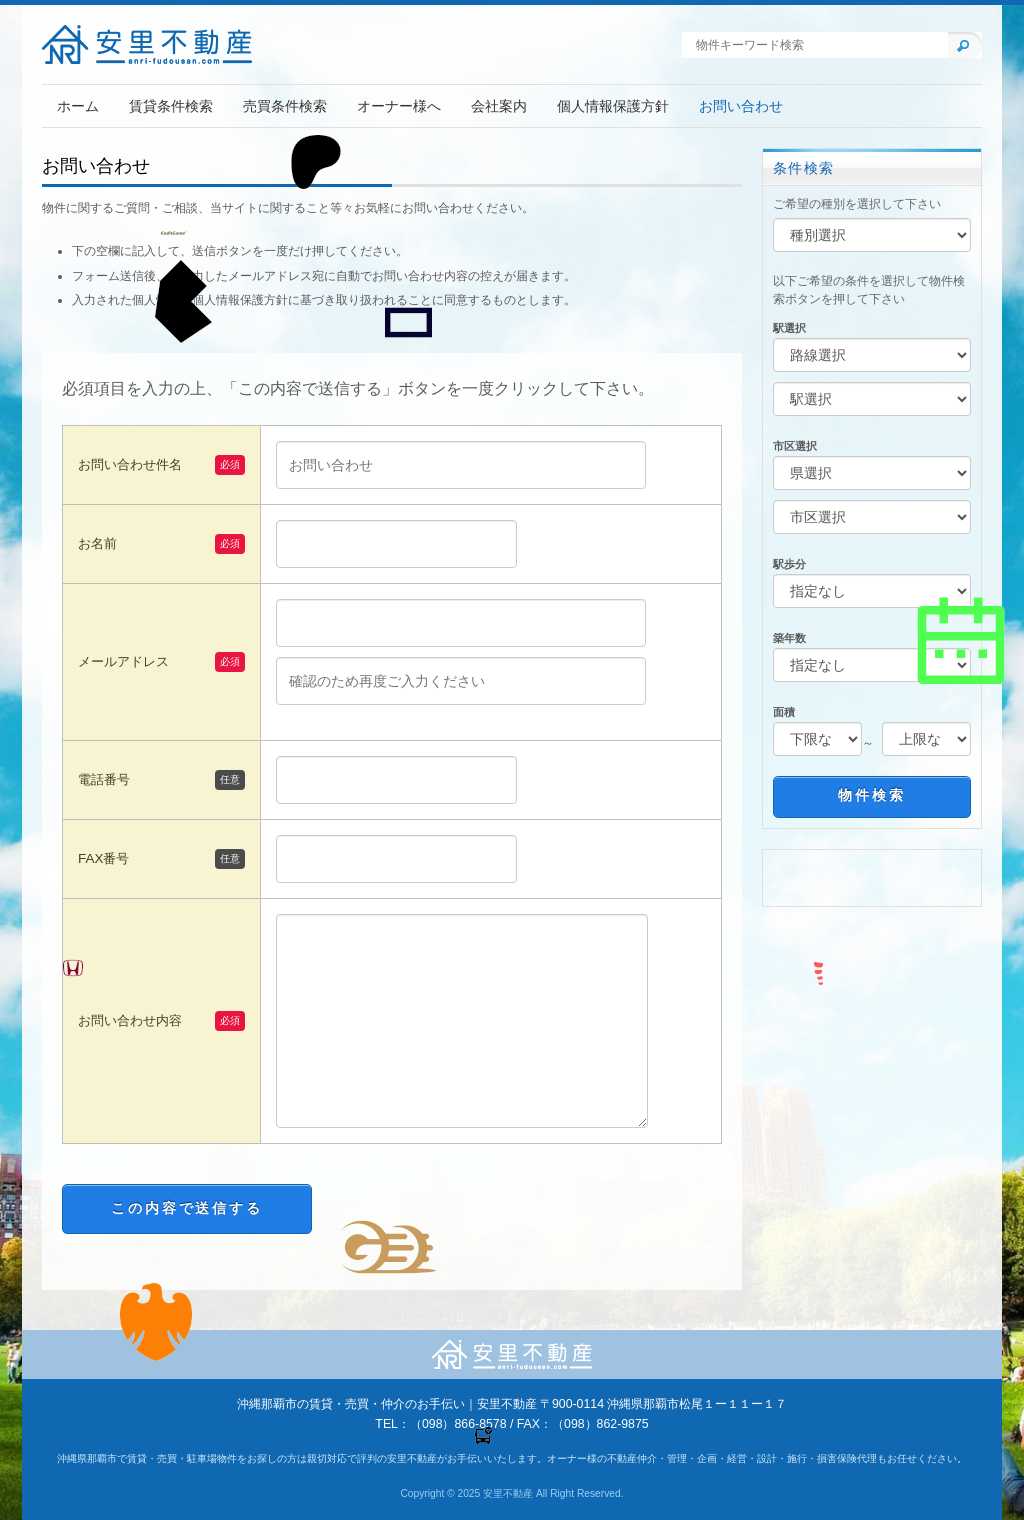 This screenshot has height=1520, width=1024. What do you see at coordinates (483, 1436) in the screenshot?
I see `indicates bus has wifi available` at bounding box center [483, 1436].